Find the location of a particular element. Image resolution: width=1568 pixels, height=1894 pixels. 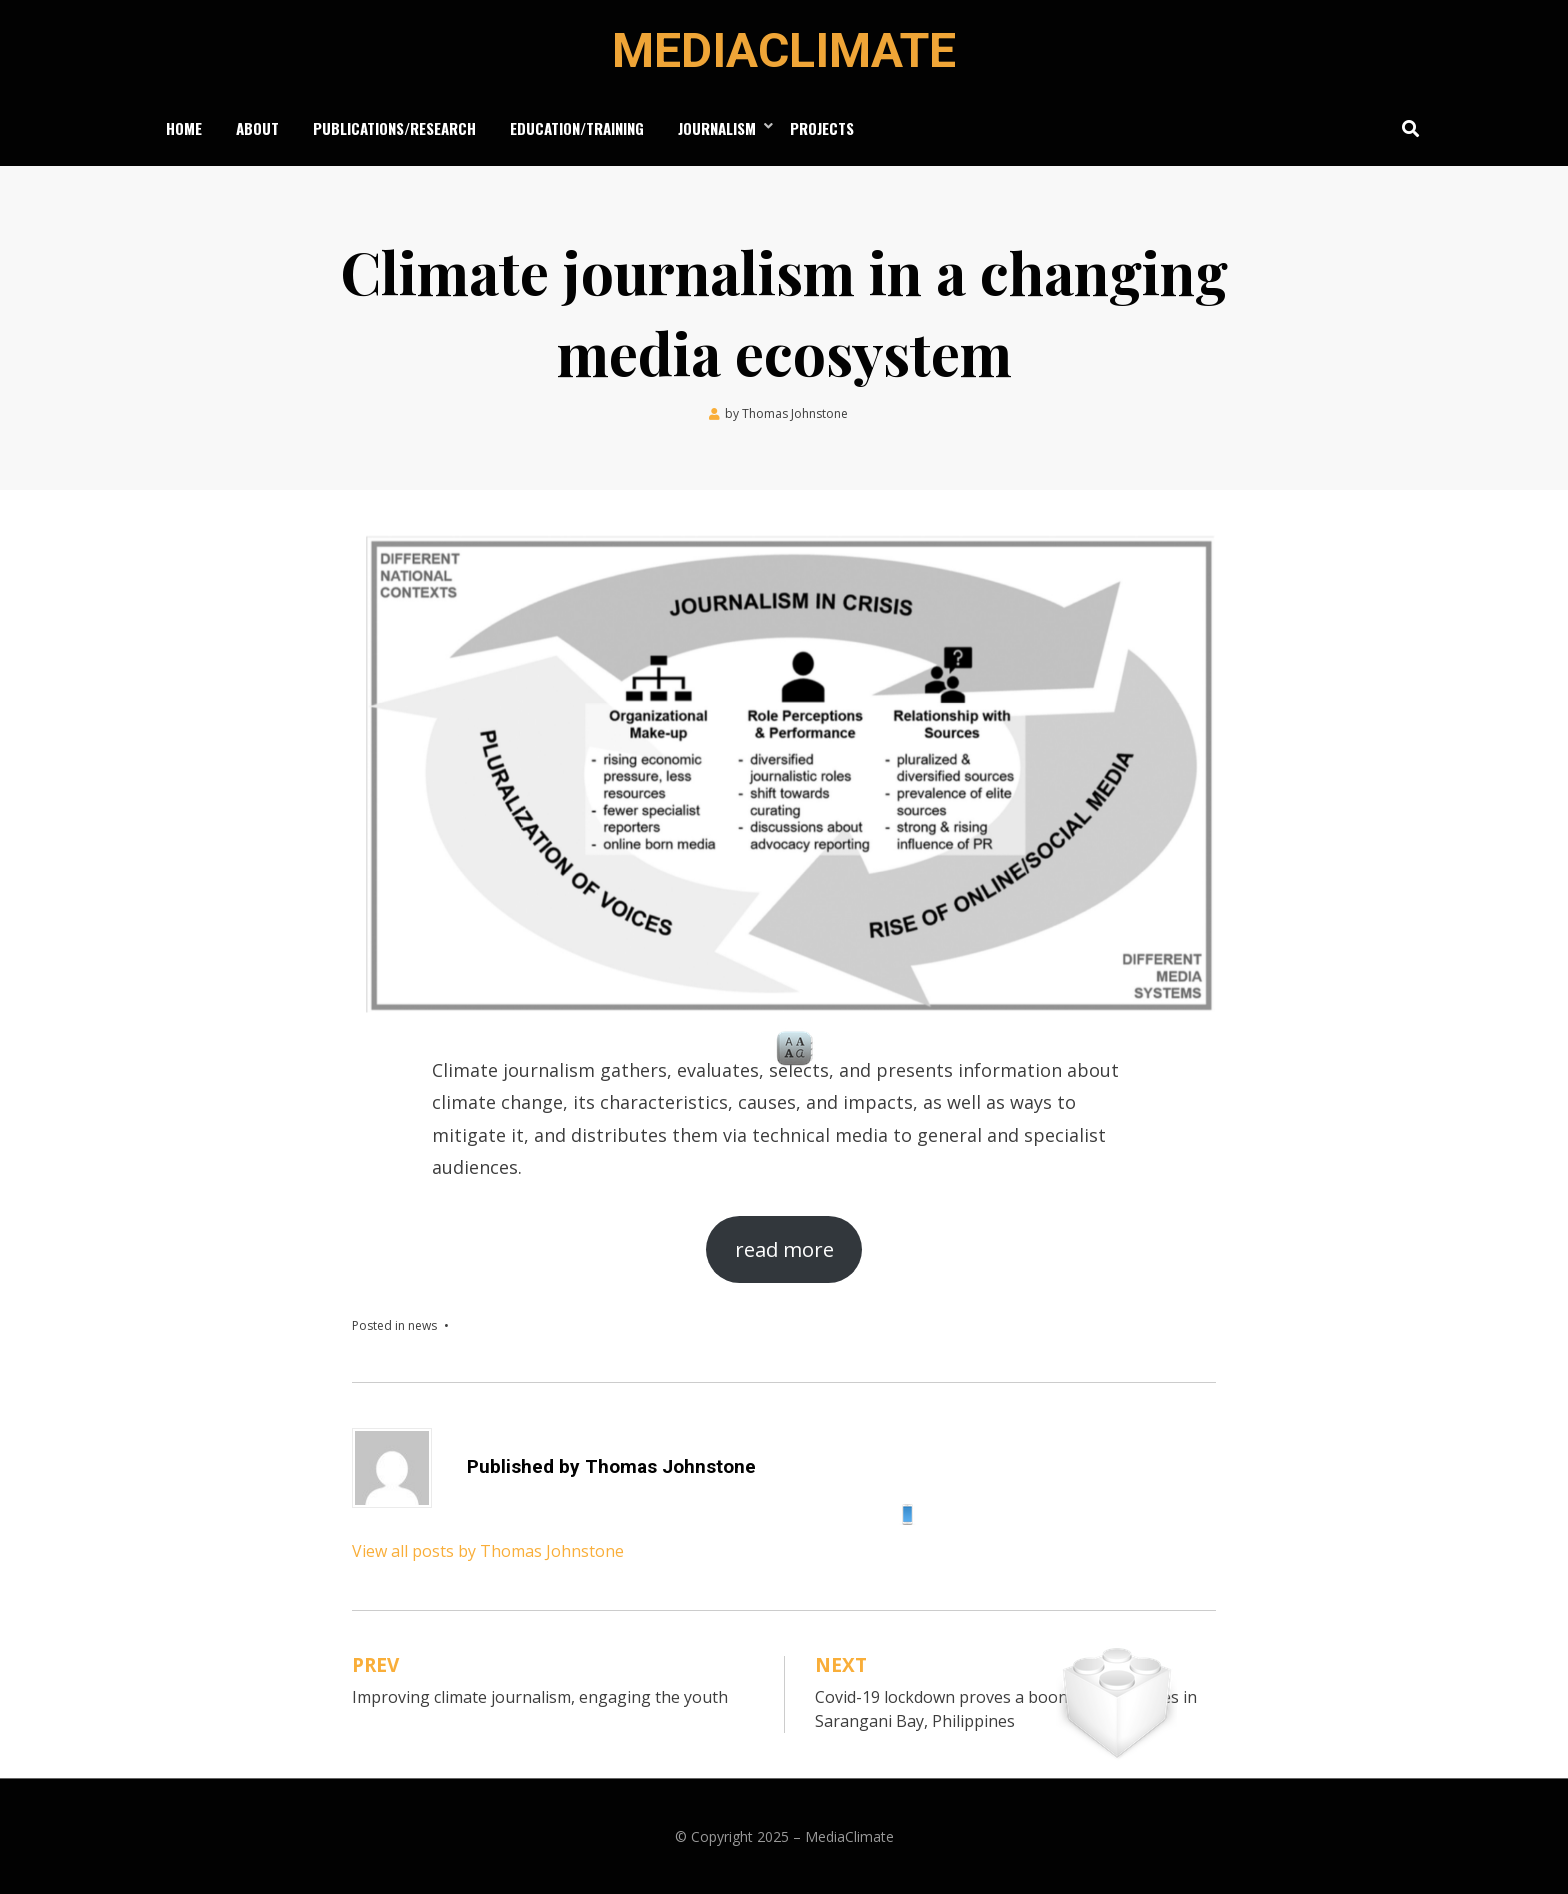

represents a connected iPhone device is located at coordinates (907, 1514).